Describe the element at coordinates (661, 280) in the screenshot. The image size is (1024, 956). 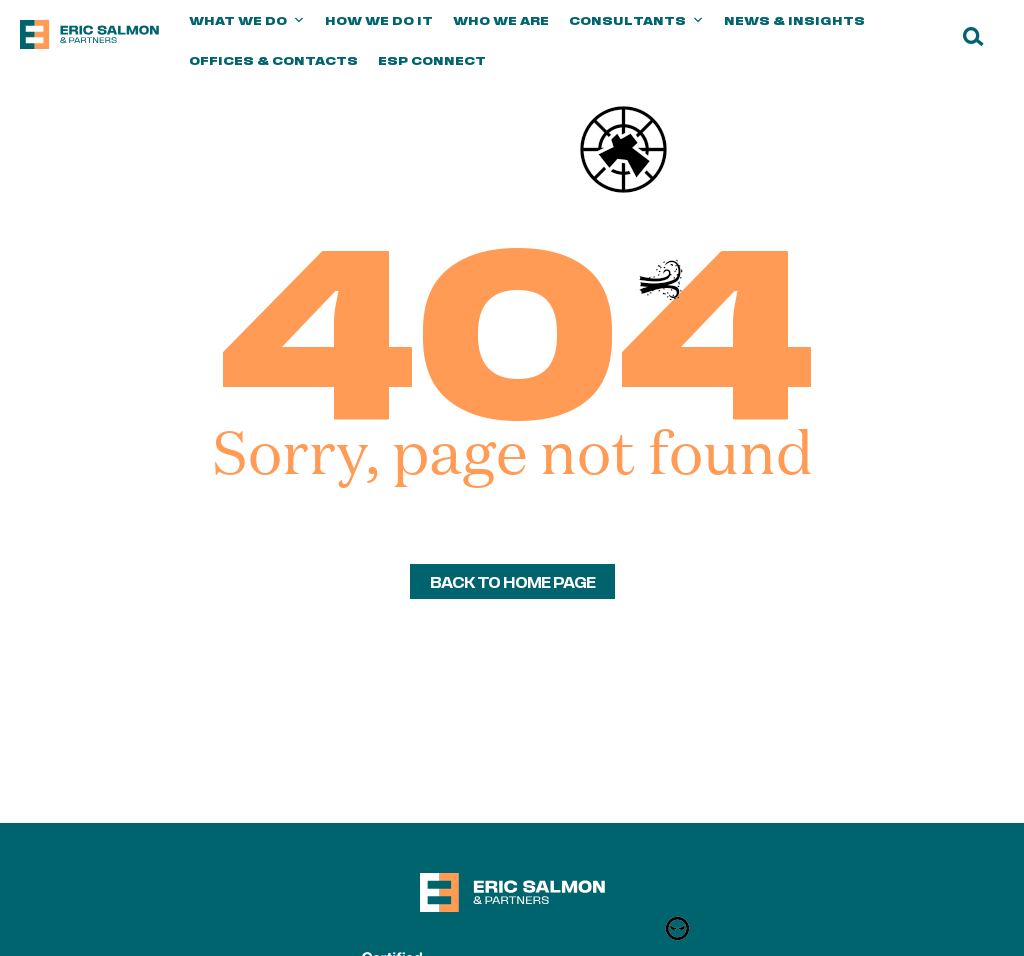
I see `indicates sandstorm or dust storm weather condition` at that location.